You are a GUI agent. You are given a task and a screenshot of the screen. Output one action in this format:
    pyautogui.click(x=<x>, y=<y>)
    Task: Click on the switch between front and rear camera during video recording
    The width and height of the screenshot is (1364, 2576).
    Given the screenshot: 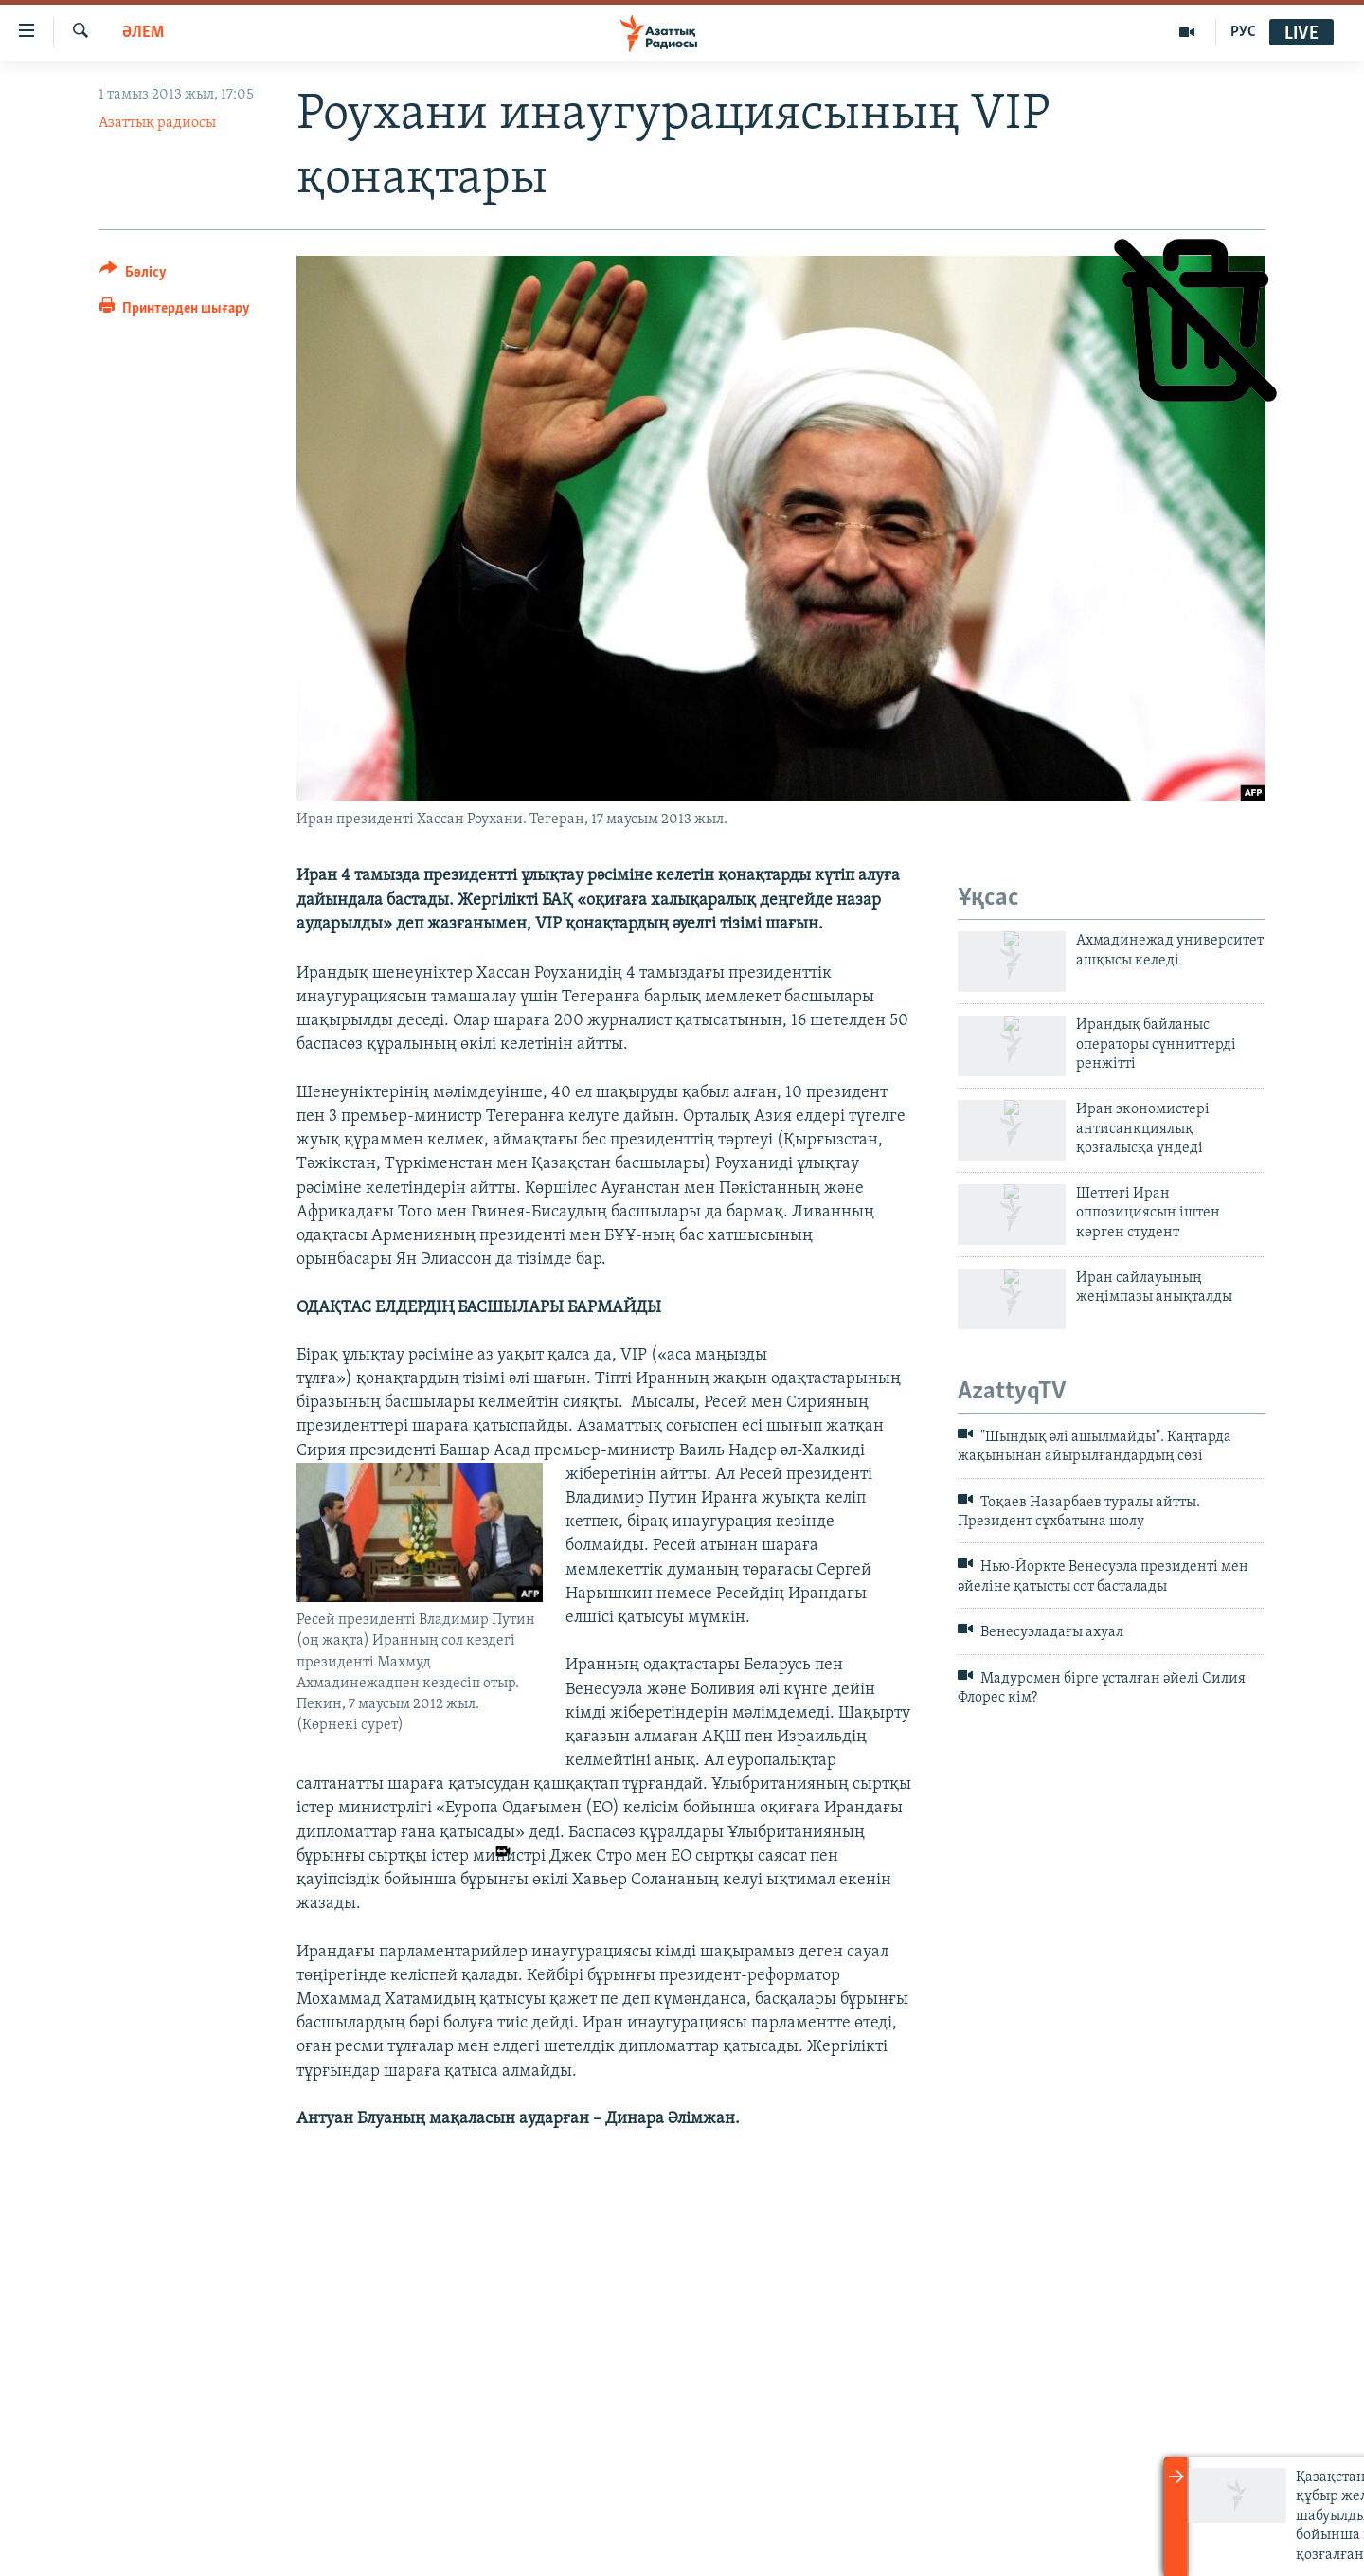 What is the action you would take?
    pyautogui.click(x=503, y=1851)
    